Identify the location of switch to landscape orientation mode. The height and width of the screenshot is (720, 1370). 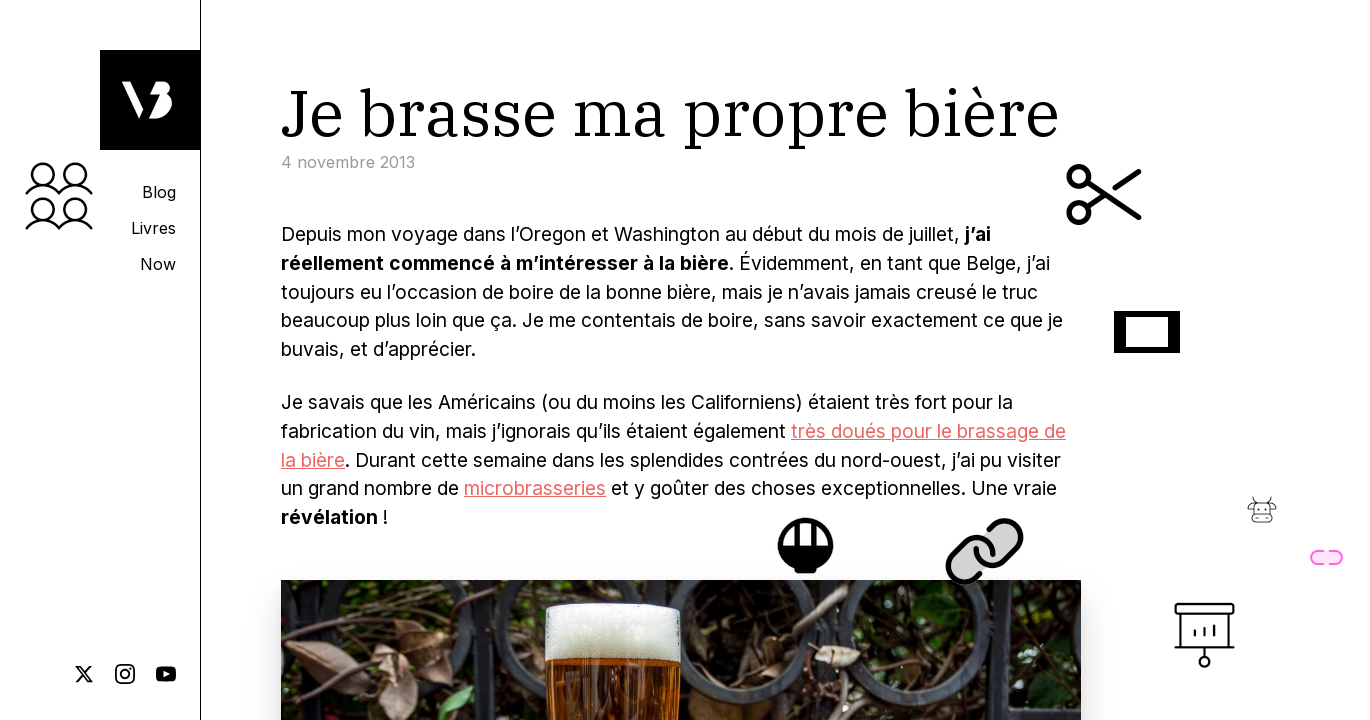
(1147, 332).